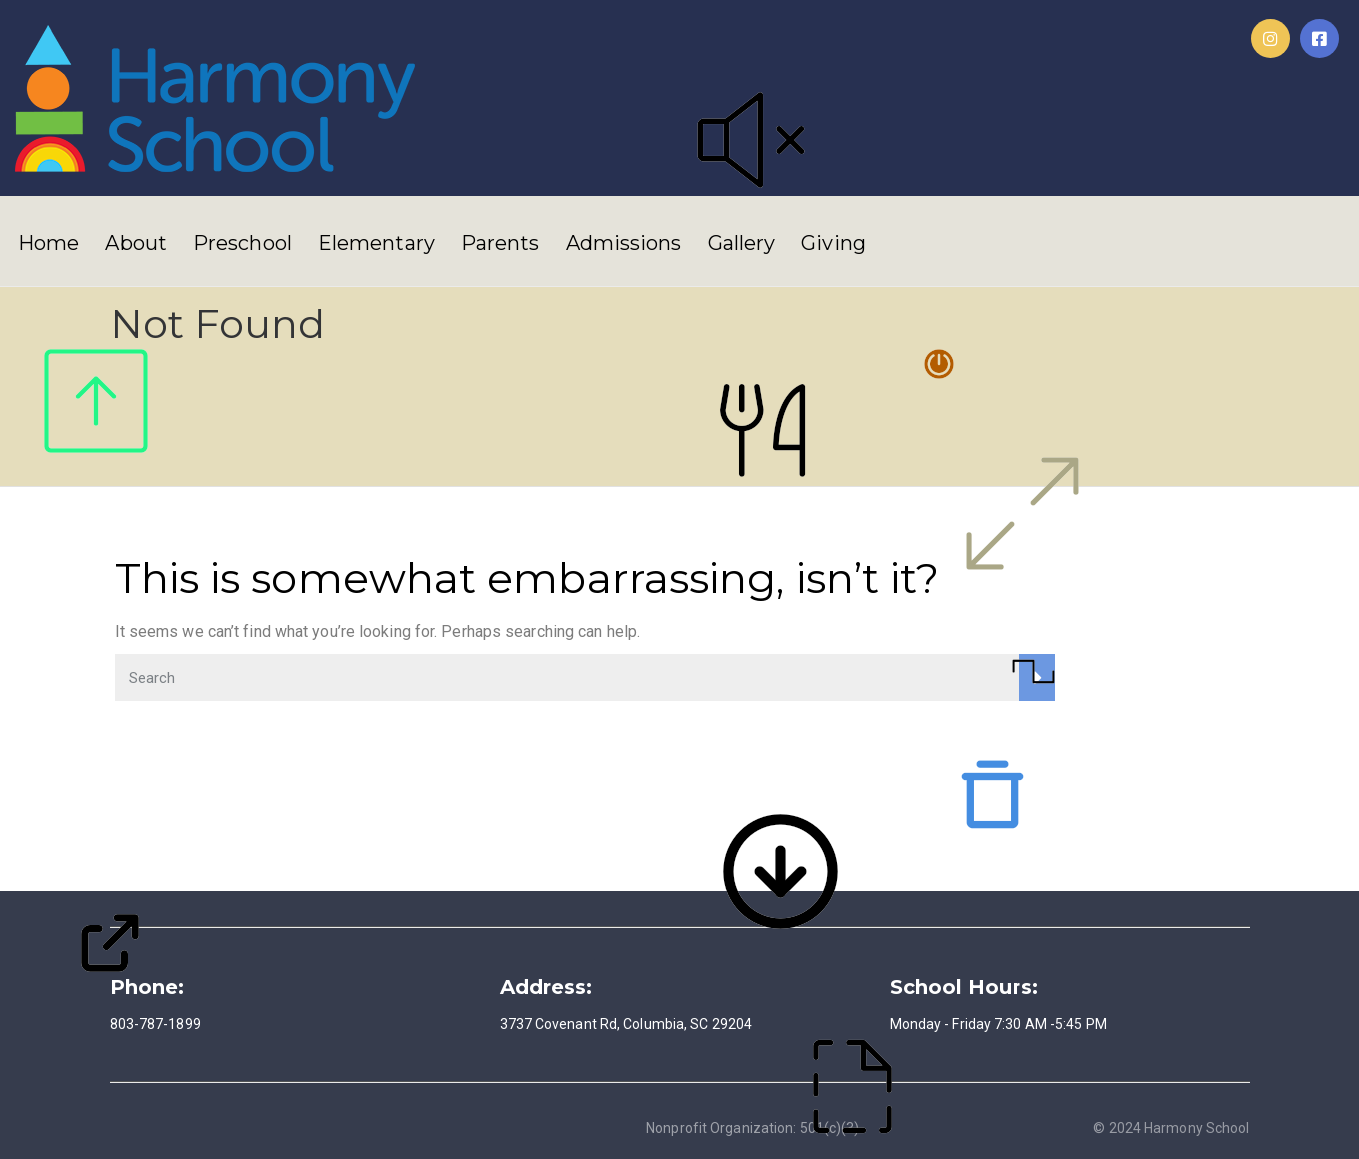  What do you see at coordinates (764, 428) in the screenshot?
I see `access food and dining options` at bounding box center [764, 428].